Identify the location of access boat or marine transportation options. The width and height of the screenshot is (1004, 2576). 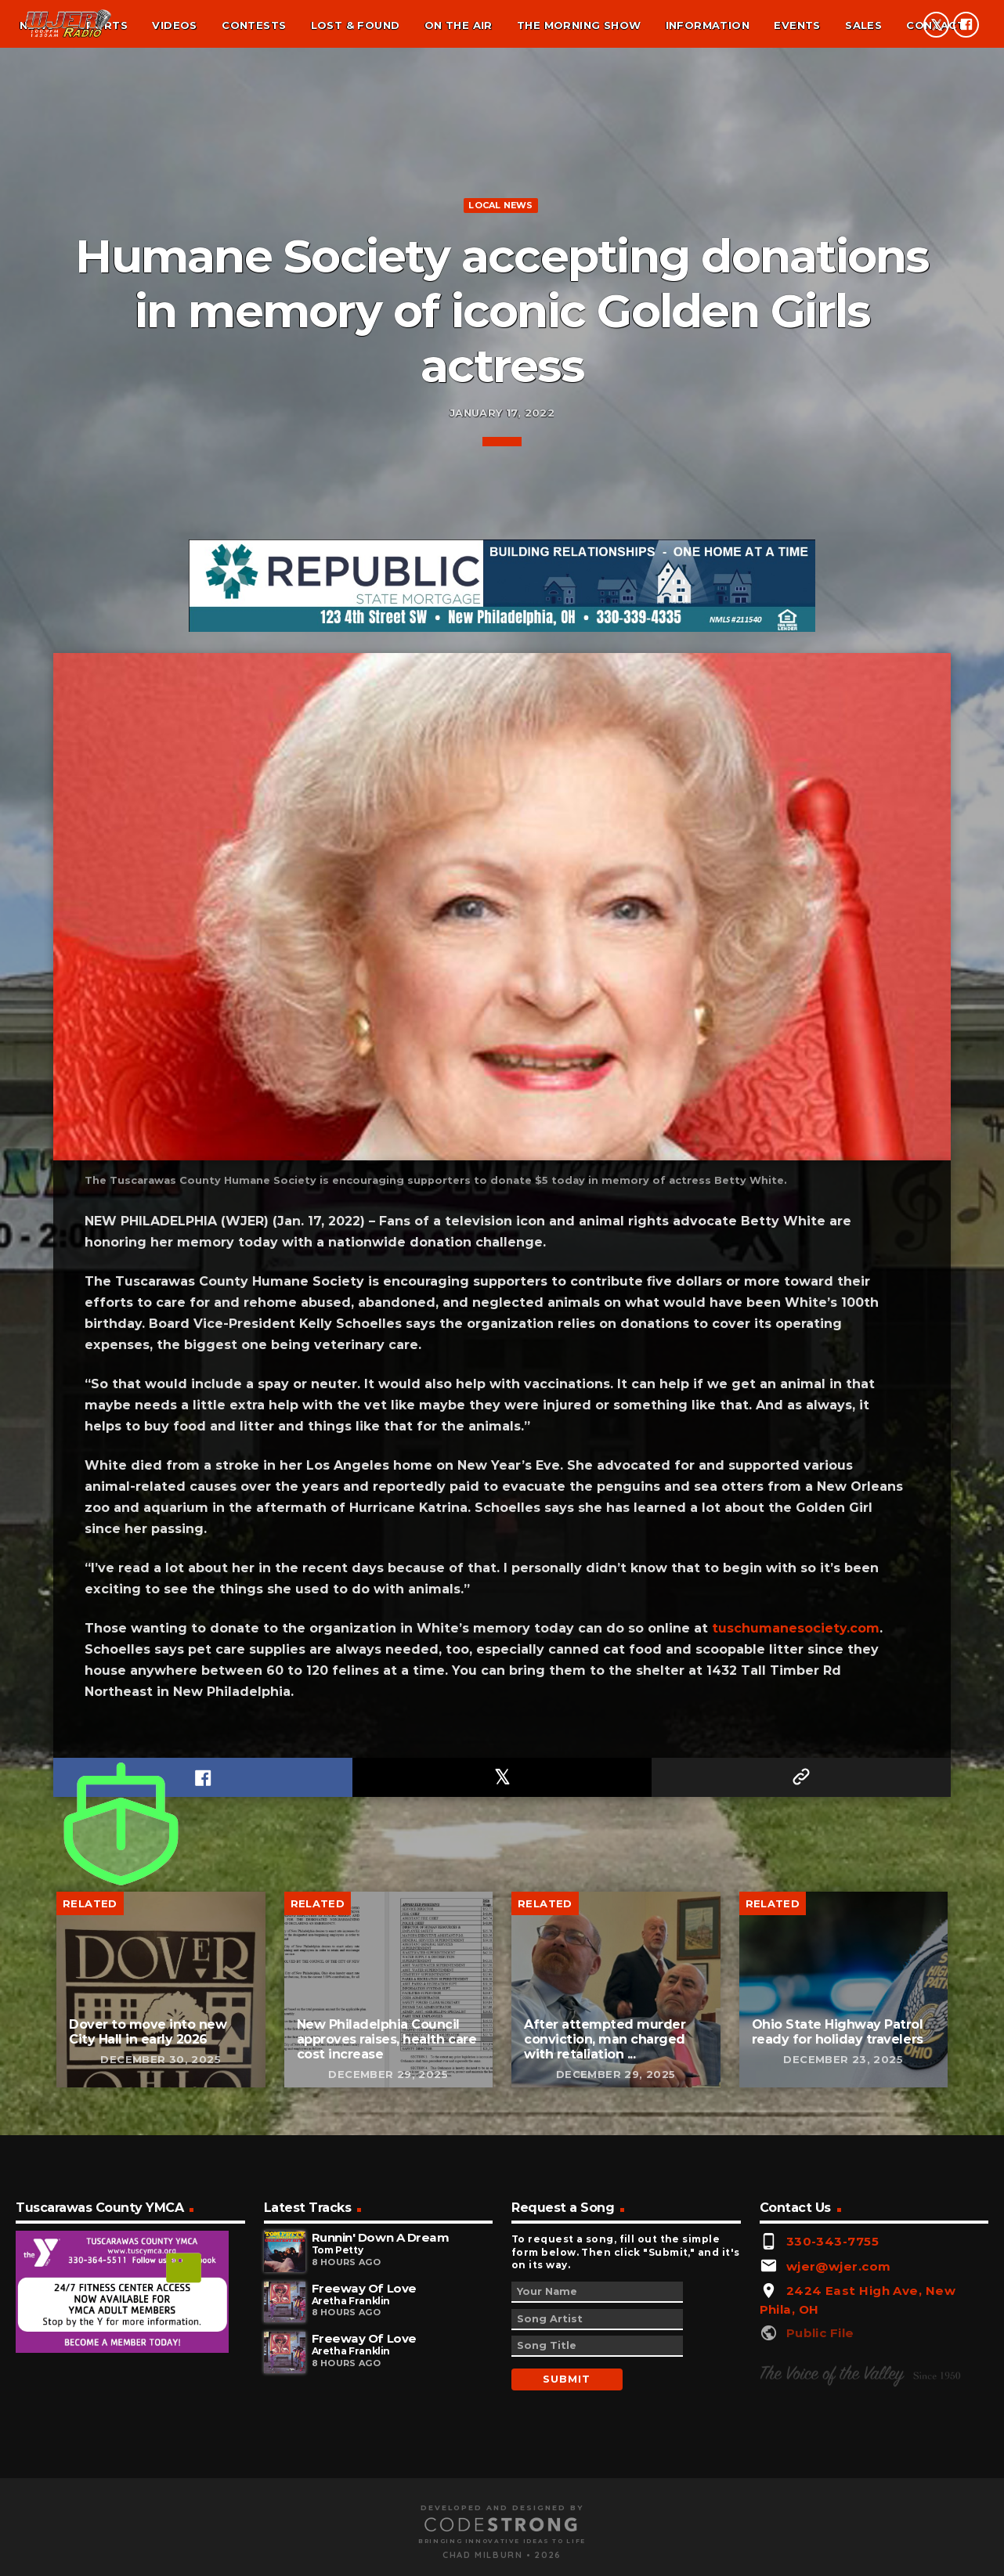
(121, 1824).